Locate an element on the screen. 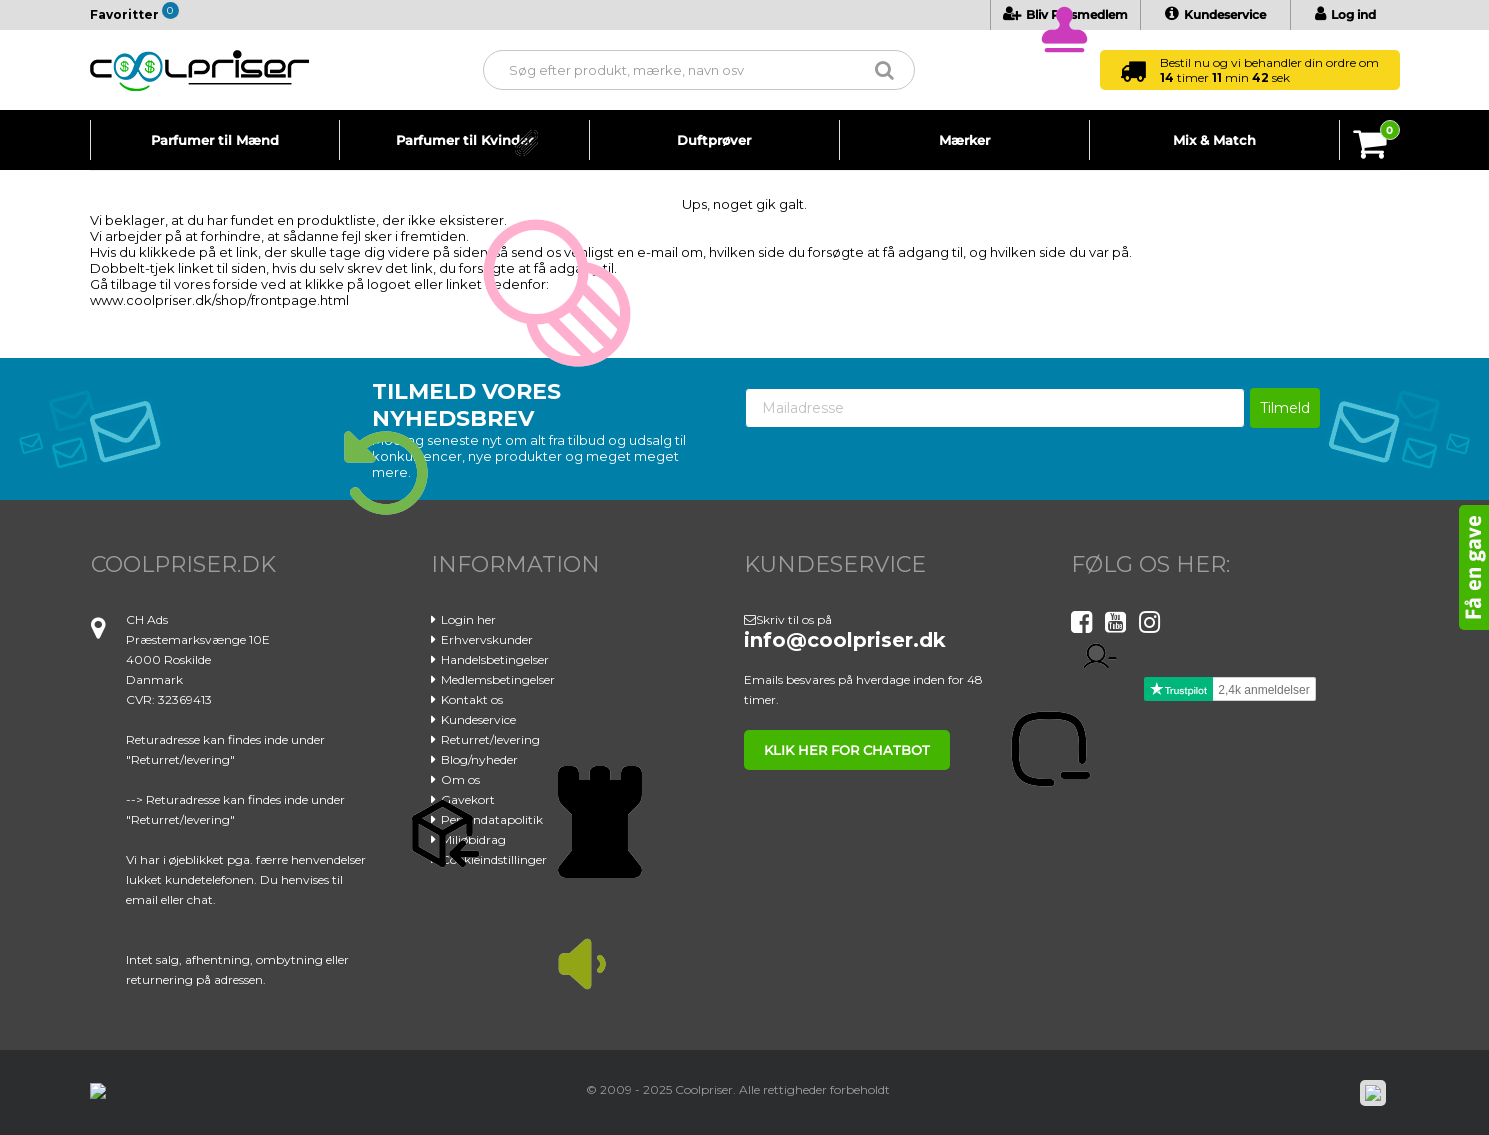 The height and width of the screenshot is (1135, 1489). attach a file to your message is located at coordinates (527, 143).